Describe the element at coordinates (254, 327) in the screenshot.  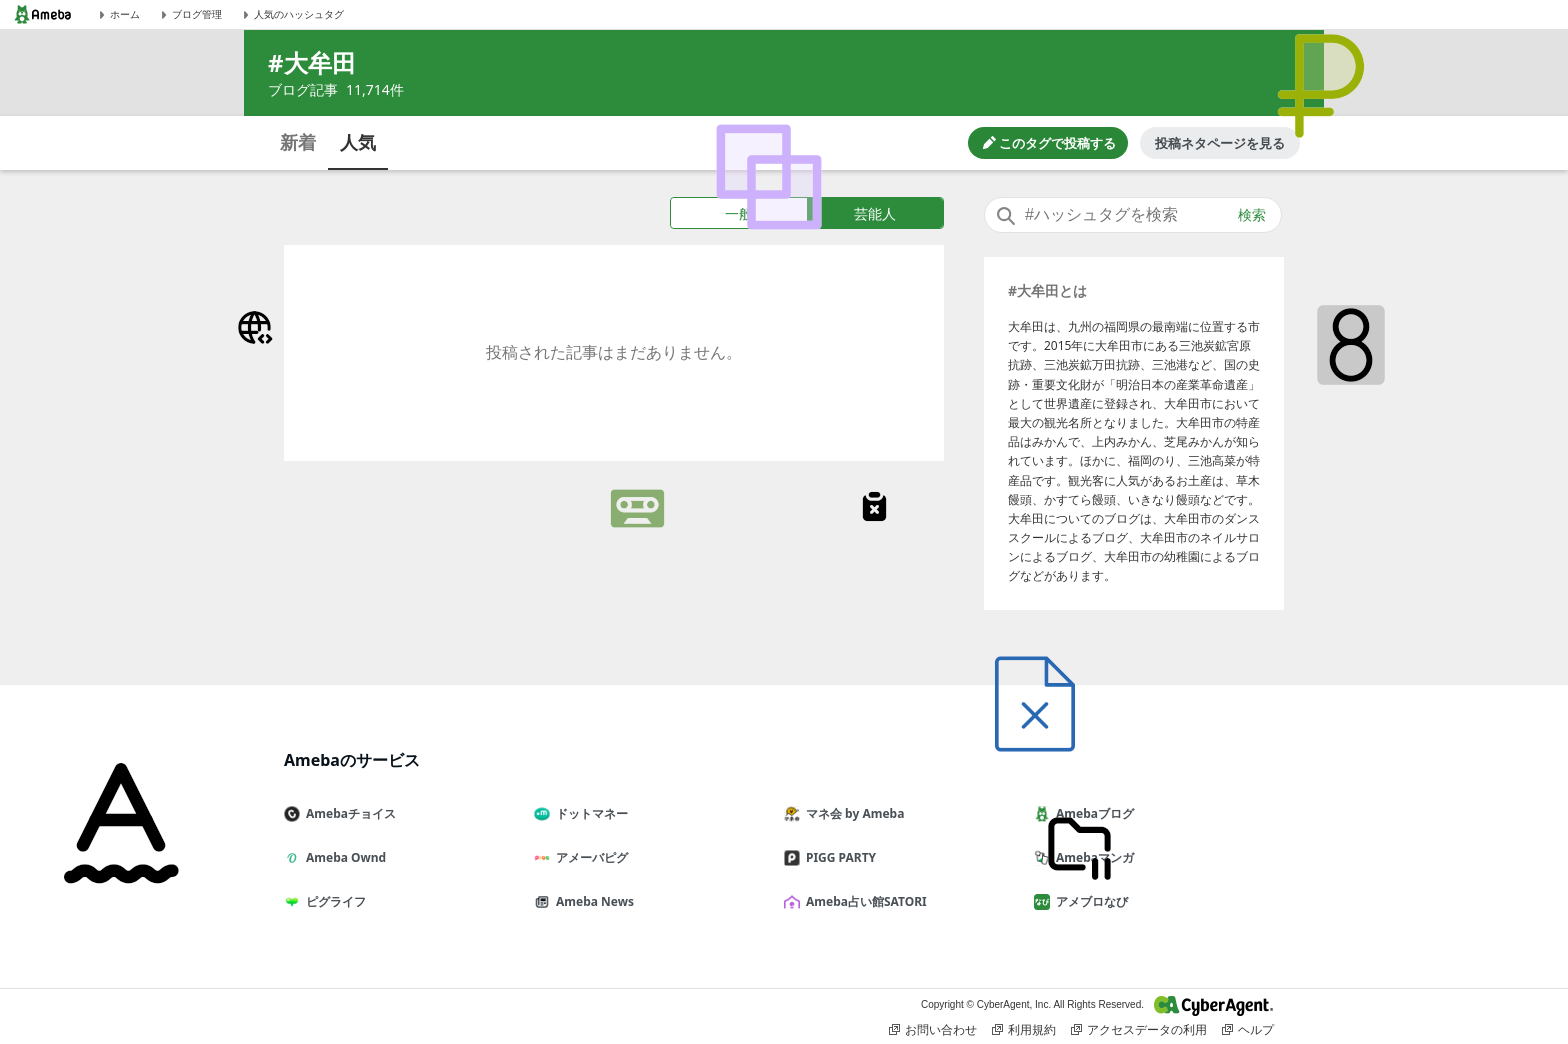
I see `access web development tools` at that location.